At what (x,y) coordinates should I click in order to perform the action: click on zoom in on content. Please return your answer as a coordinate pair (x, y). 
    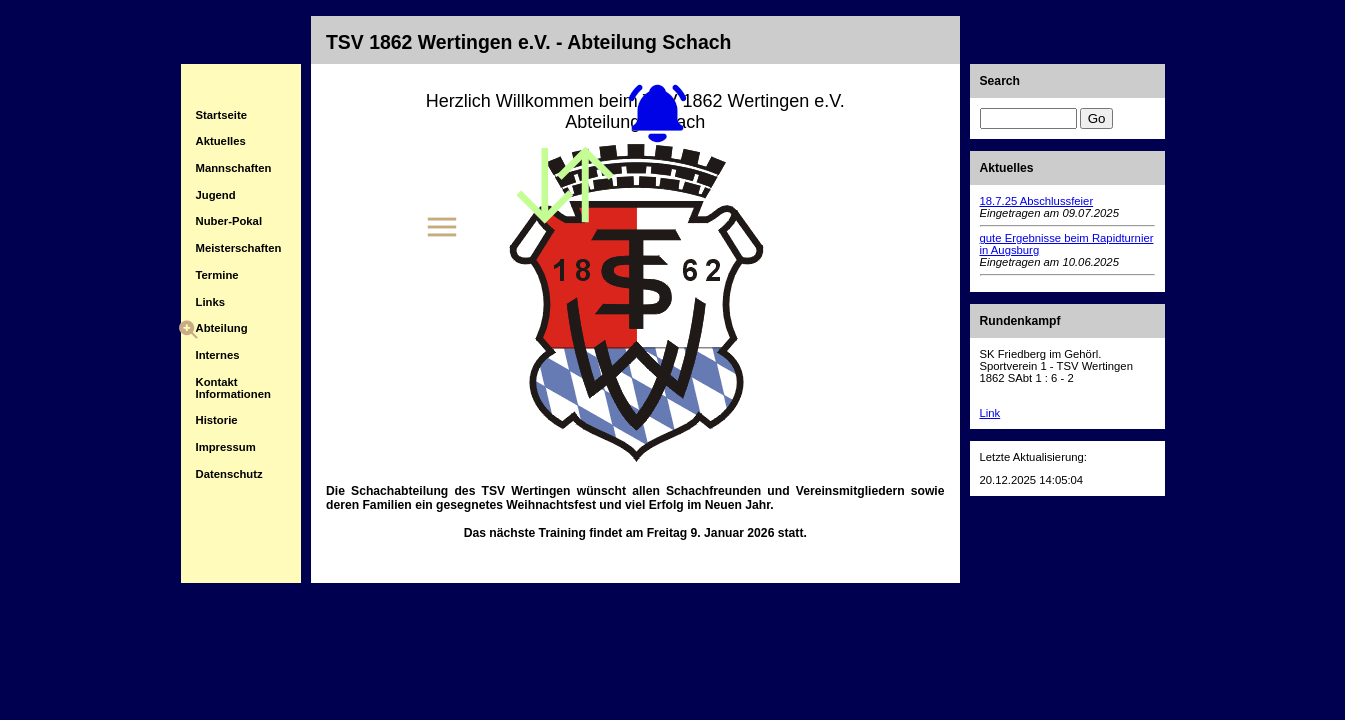
    Looking at the image, I should click on (188, 329).